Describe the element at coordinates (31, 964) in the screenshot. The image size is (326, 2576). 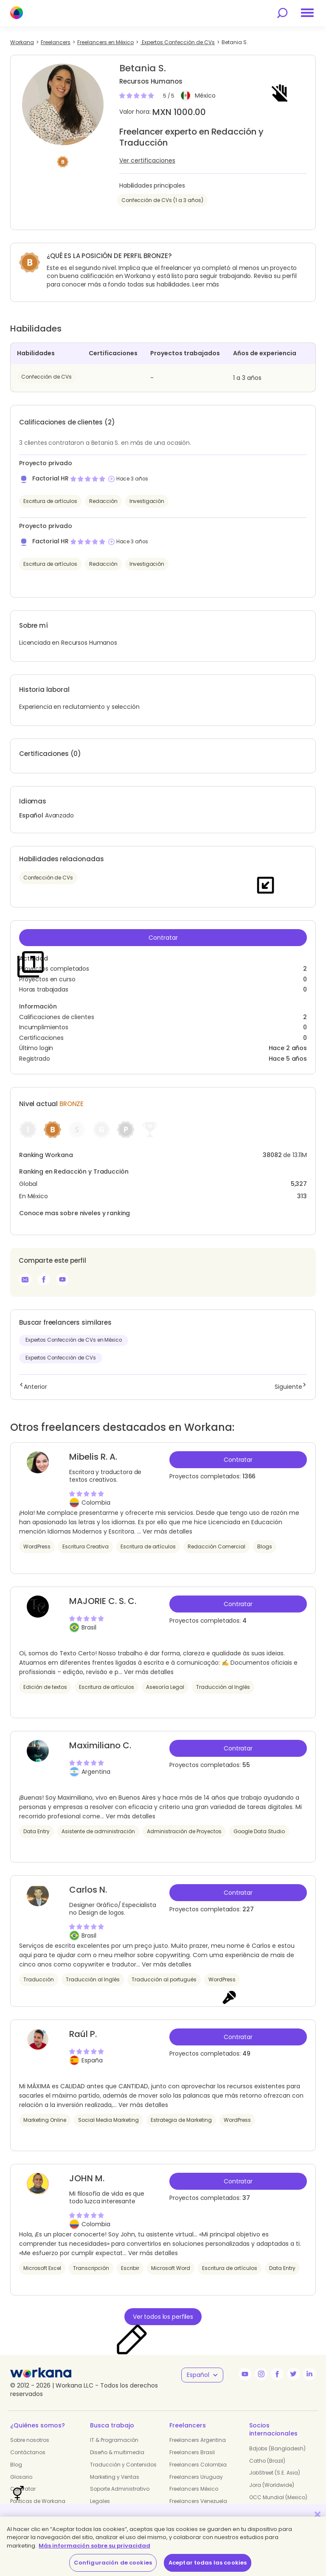
I see `indicates the first item in a numbered sequence` at that location.